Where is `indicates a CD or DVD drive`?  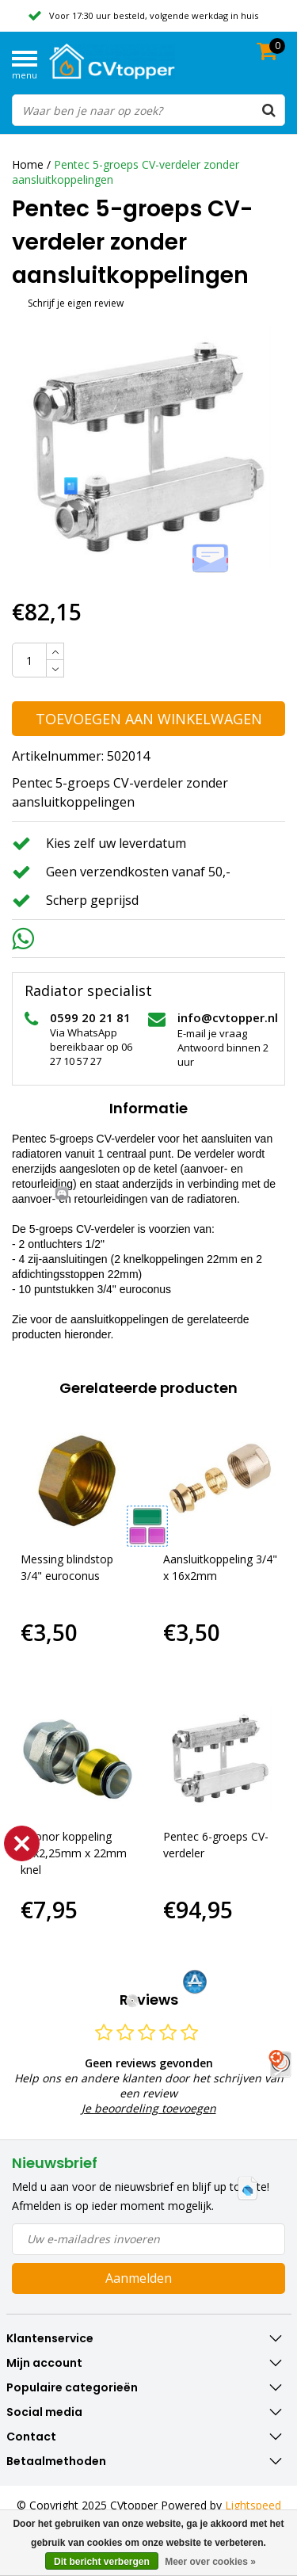 indicates a CD or DVD drive is located at coordinates (132, 2001).